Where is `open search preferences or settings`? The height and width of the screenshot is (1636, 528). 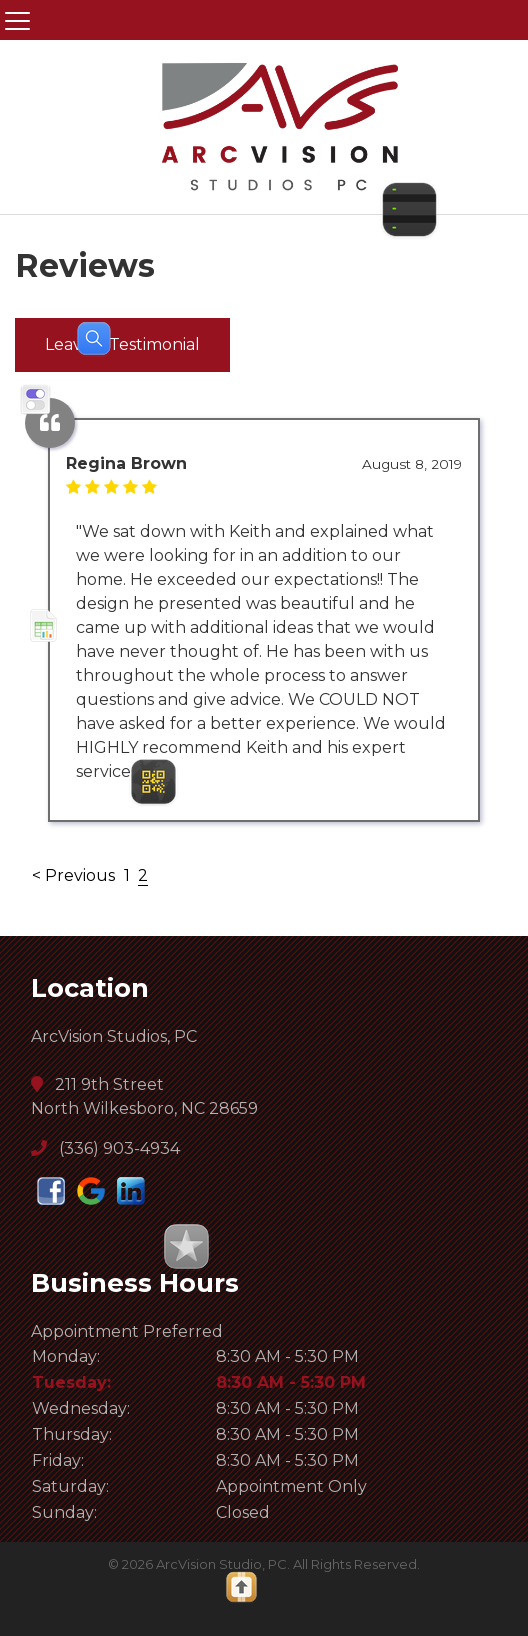
open search preferences or settings is located at coordinates (94, 339).